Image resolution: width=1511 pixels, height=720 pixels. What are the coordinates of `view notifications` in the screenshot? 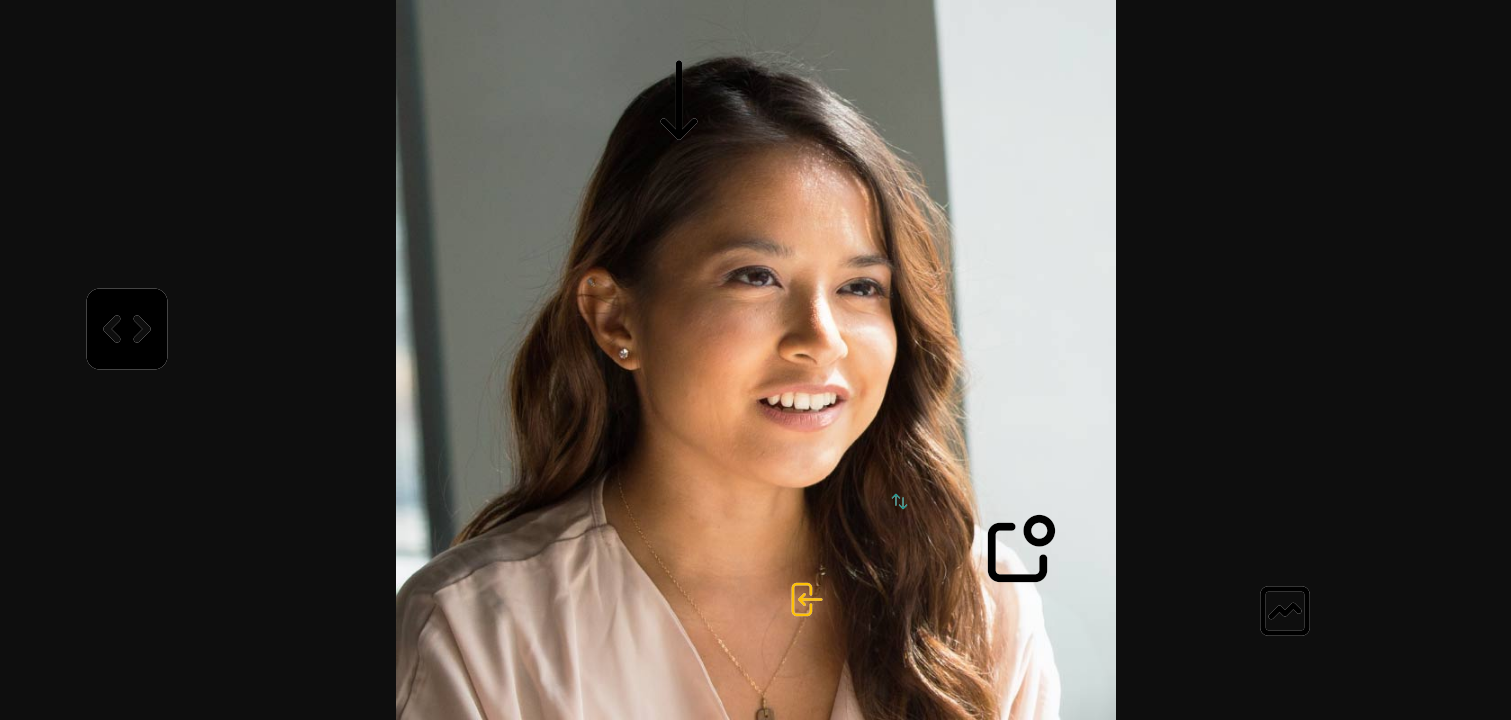 It's located at (1019, 550).